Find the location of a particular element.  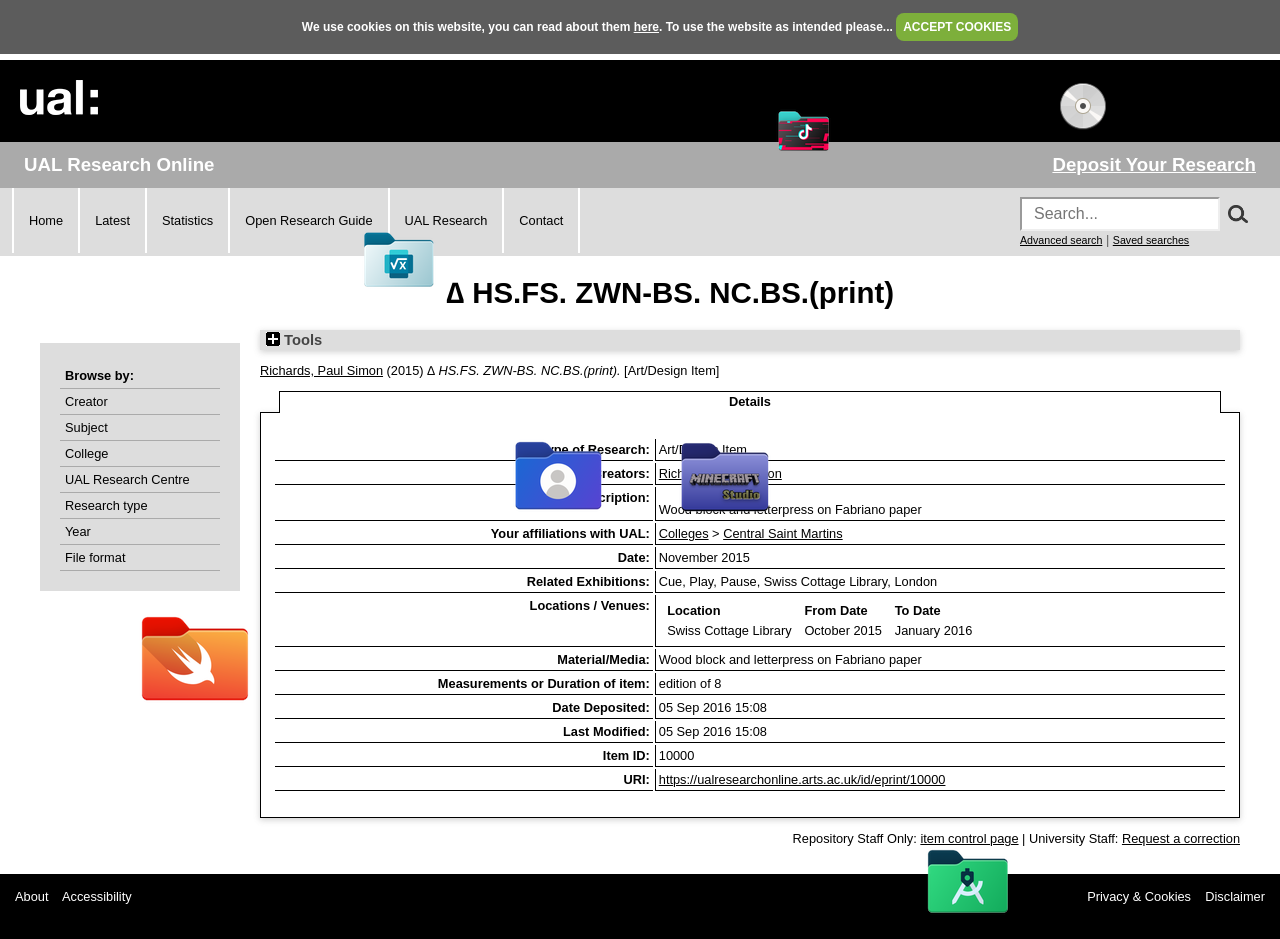

open user profile folder is located at coordinates (558, 478).